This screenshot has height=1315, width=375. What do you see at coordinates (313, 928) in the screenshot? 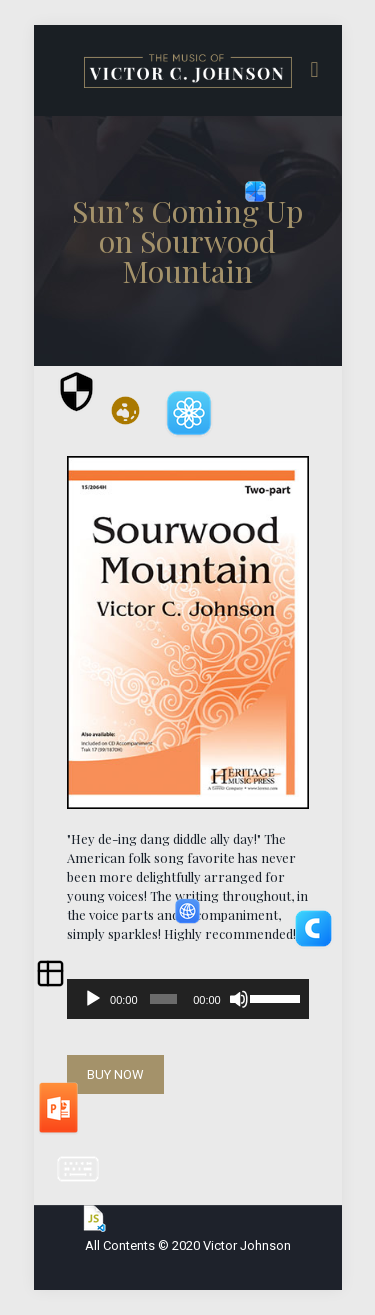
I see `open the Cura 3D printing slicer application` at bounding box center [313, 928].